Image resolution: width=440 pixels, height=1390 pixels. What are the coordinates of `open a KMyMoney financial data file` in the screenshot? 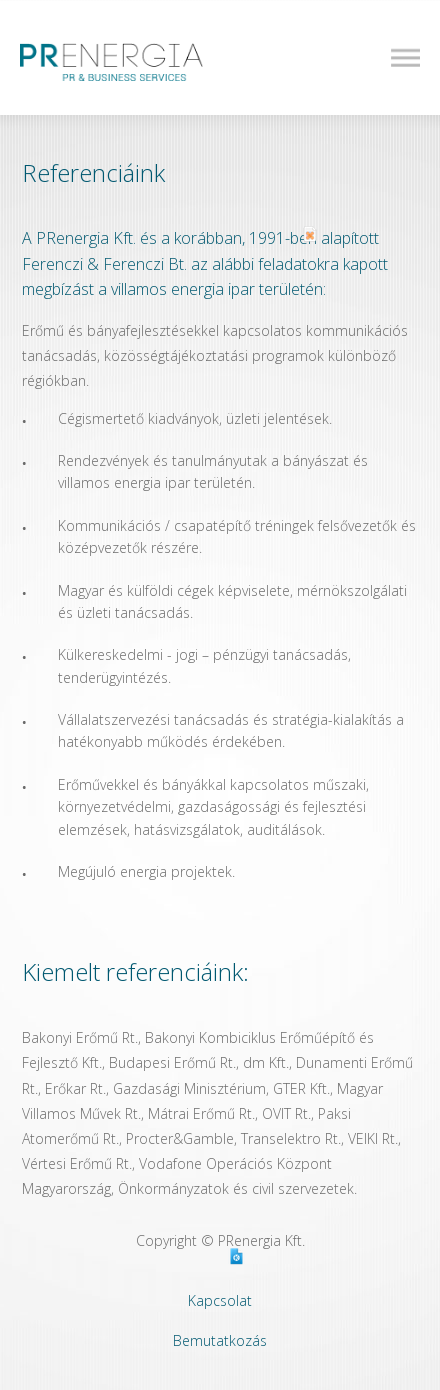 It's located at (236, 1256).